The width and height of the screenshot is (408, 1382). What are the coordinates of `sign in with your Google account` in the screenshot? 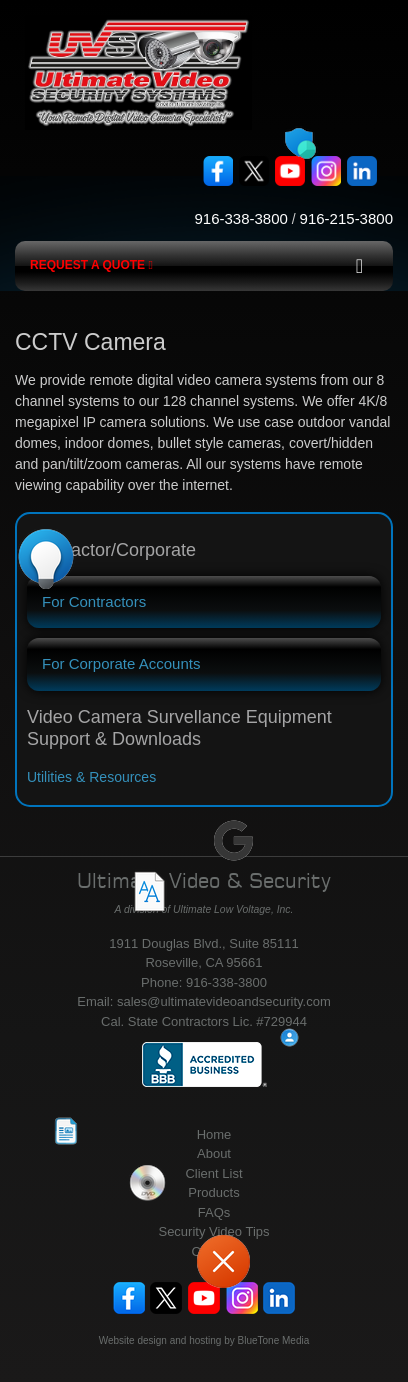 It's located at (233, 840).